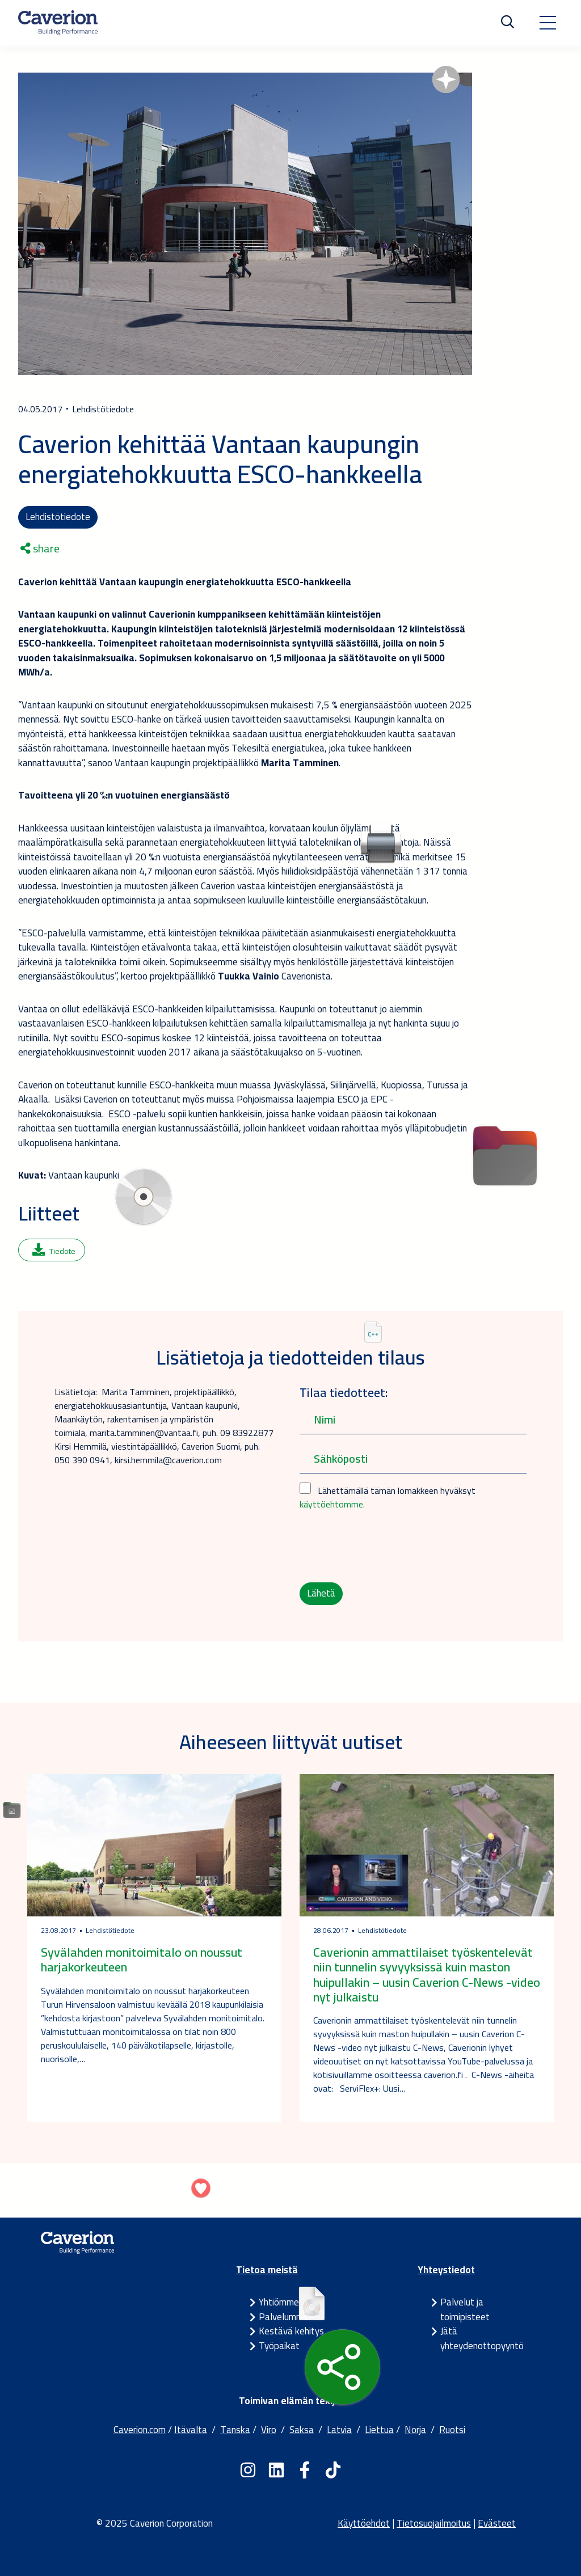 The image size is (581, 2576). Describe the element at coordinates (201, 2188) in the screenshot. I see `mark item as favorite` at that location.